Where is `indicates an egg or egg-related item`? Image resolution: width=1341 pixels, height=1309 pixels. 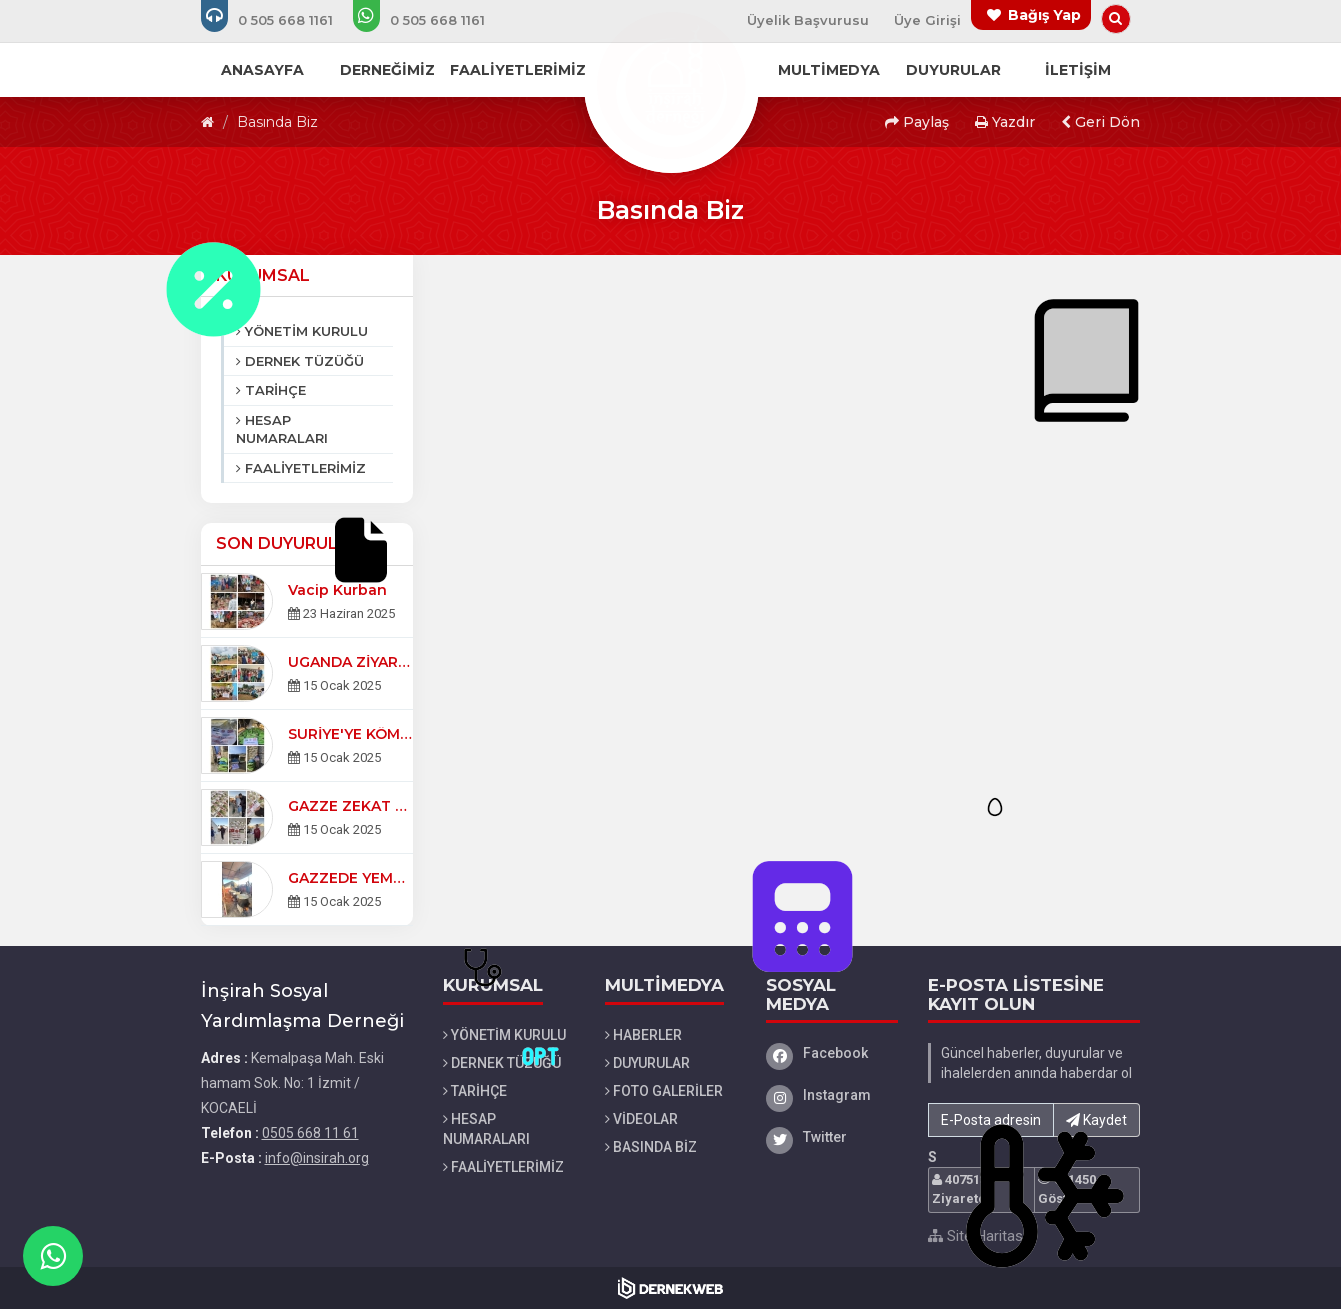 indicates an egg or egg-related item is located at coordinates (995, 807).